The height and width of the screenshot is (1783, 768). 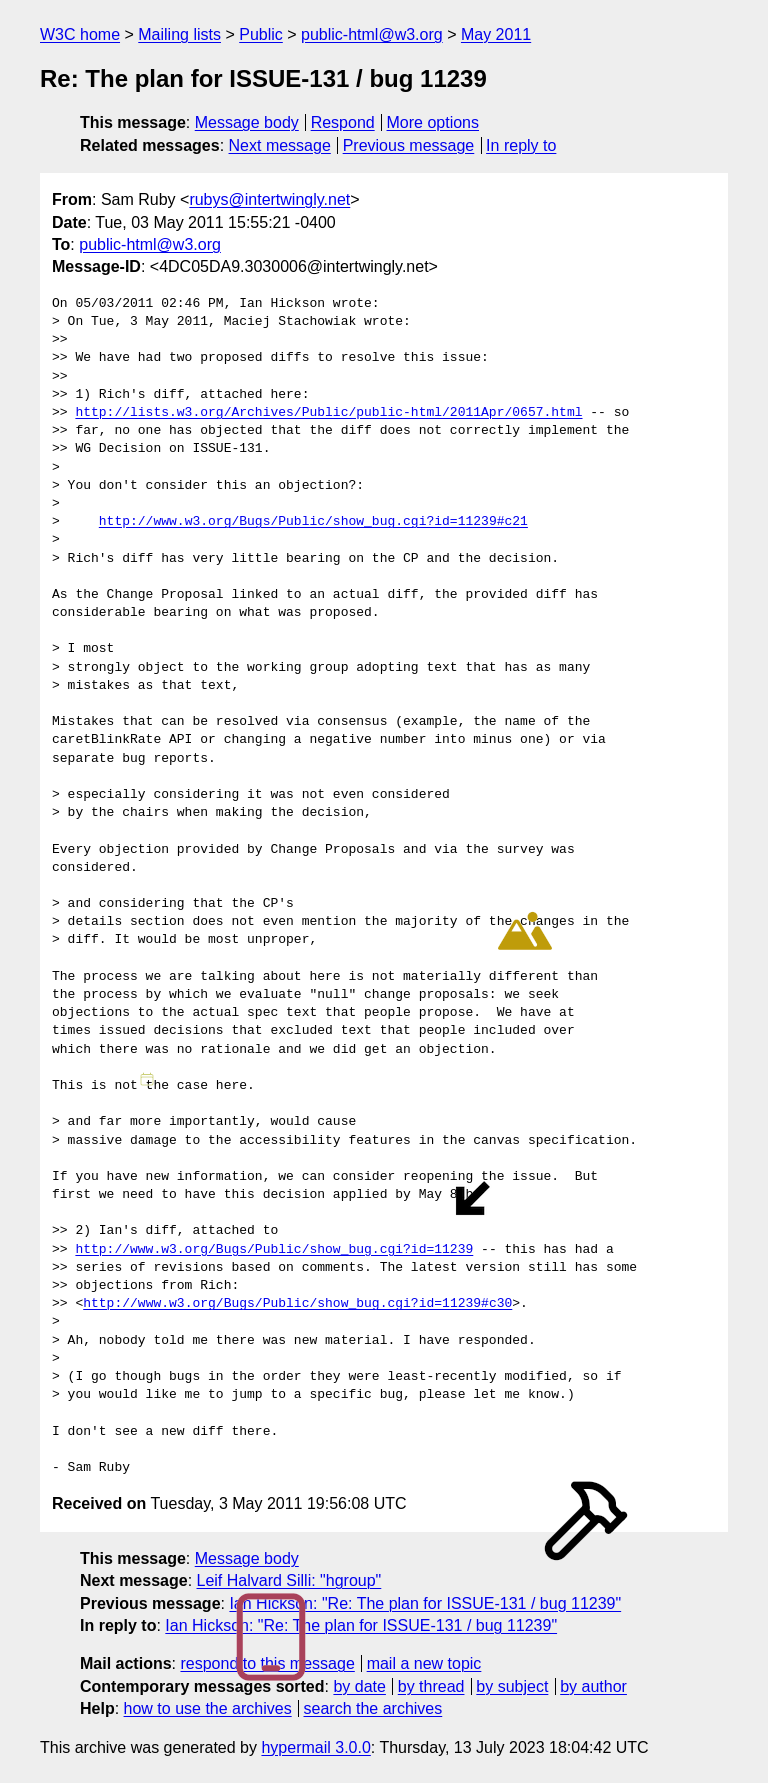 What do you see at coordinates (473, 1198) in the screenshot?
I see `transit entry or exit point on a map` at bounding box center [473, 1198].